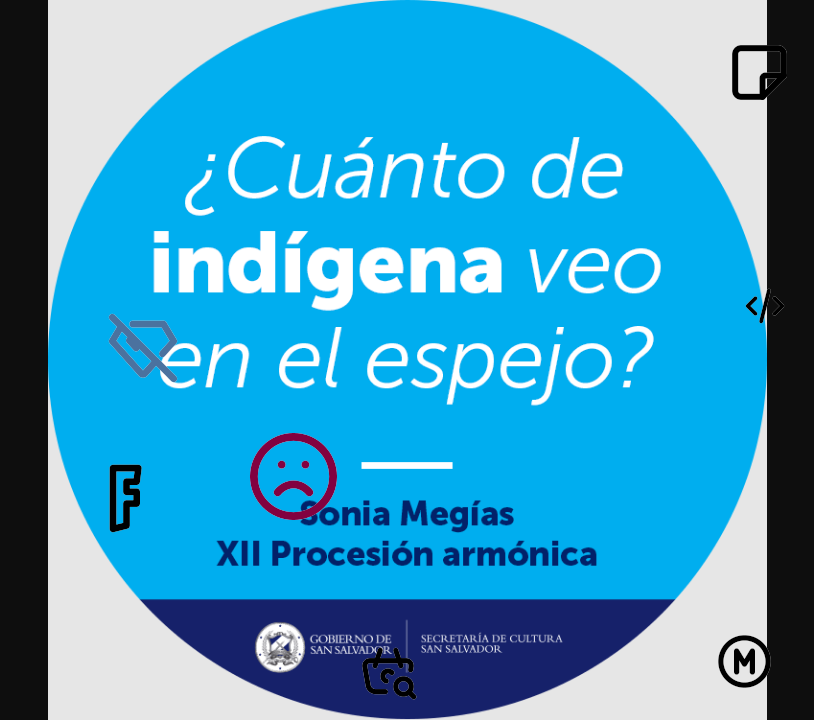 The width and height of the screenshot is (814, 720). I want to click on search items in your shopping basket, so click(388, 671).